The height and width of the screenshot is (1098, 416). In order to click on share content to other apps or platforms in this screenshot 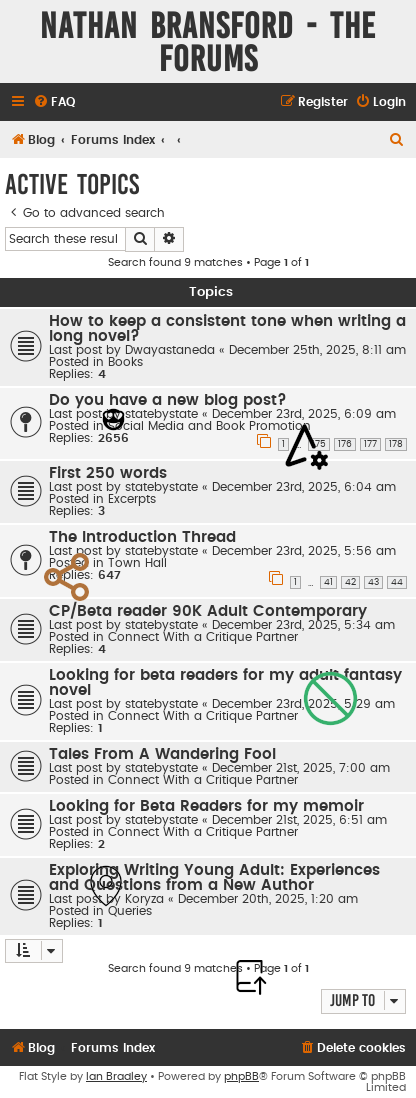, I will do `click(68, 577)`.